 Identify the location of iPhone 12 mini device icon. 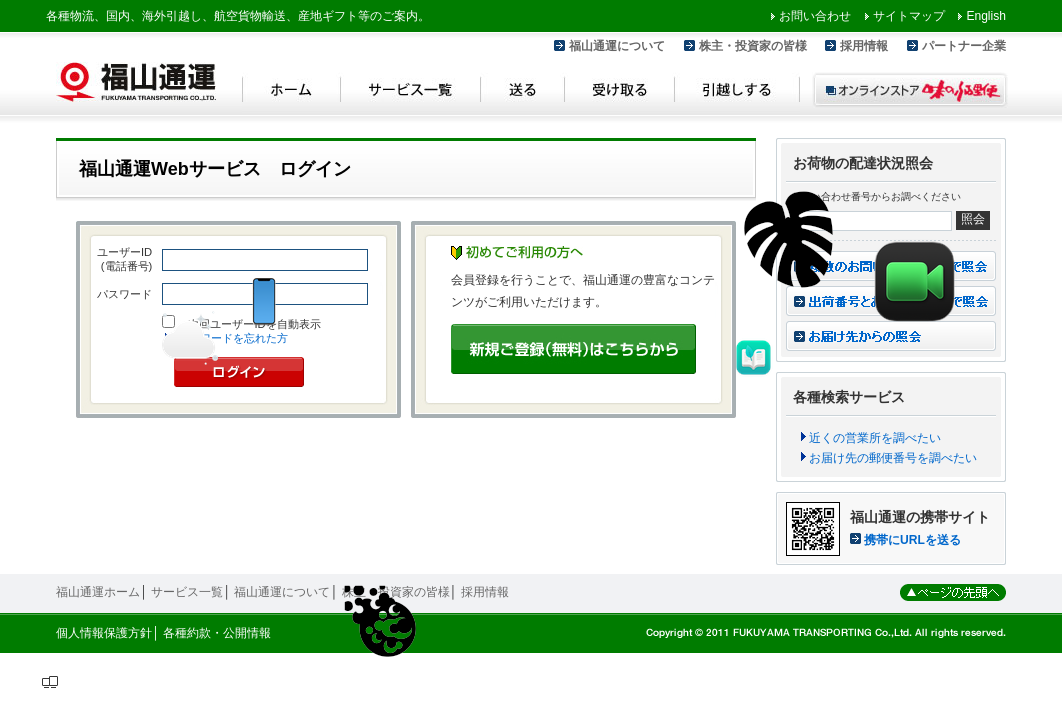
(264, 302).